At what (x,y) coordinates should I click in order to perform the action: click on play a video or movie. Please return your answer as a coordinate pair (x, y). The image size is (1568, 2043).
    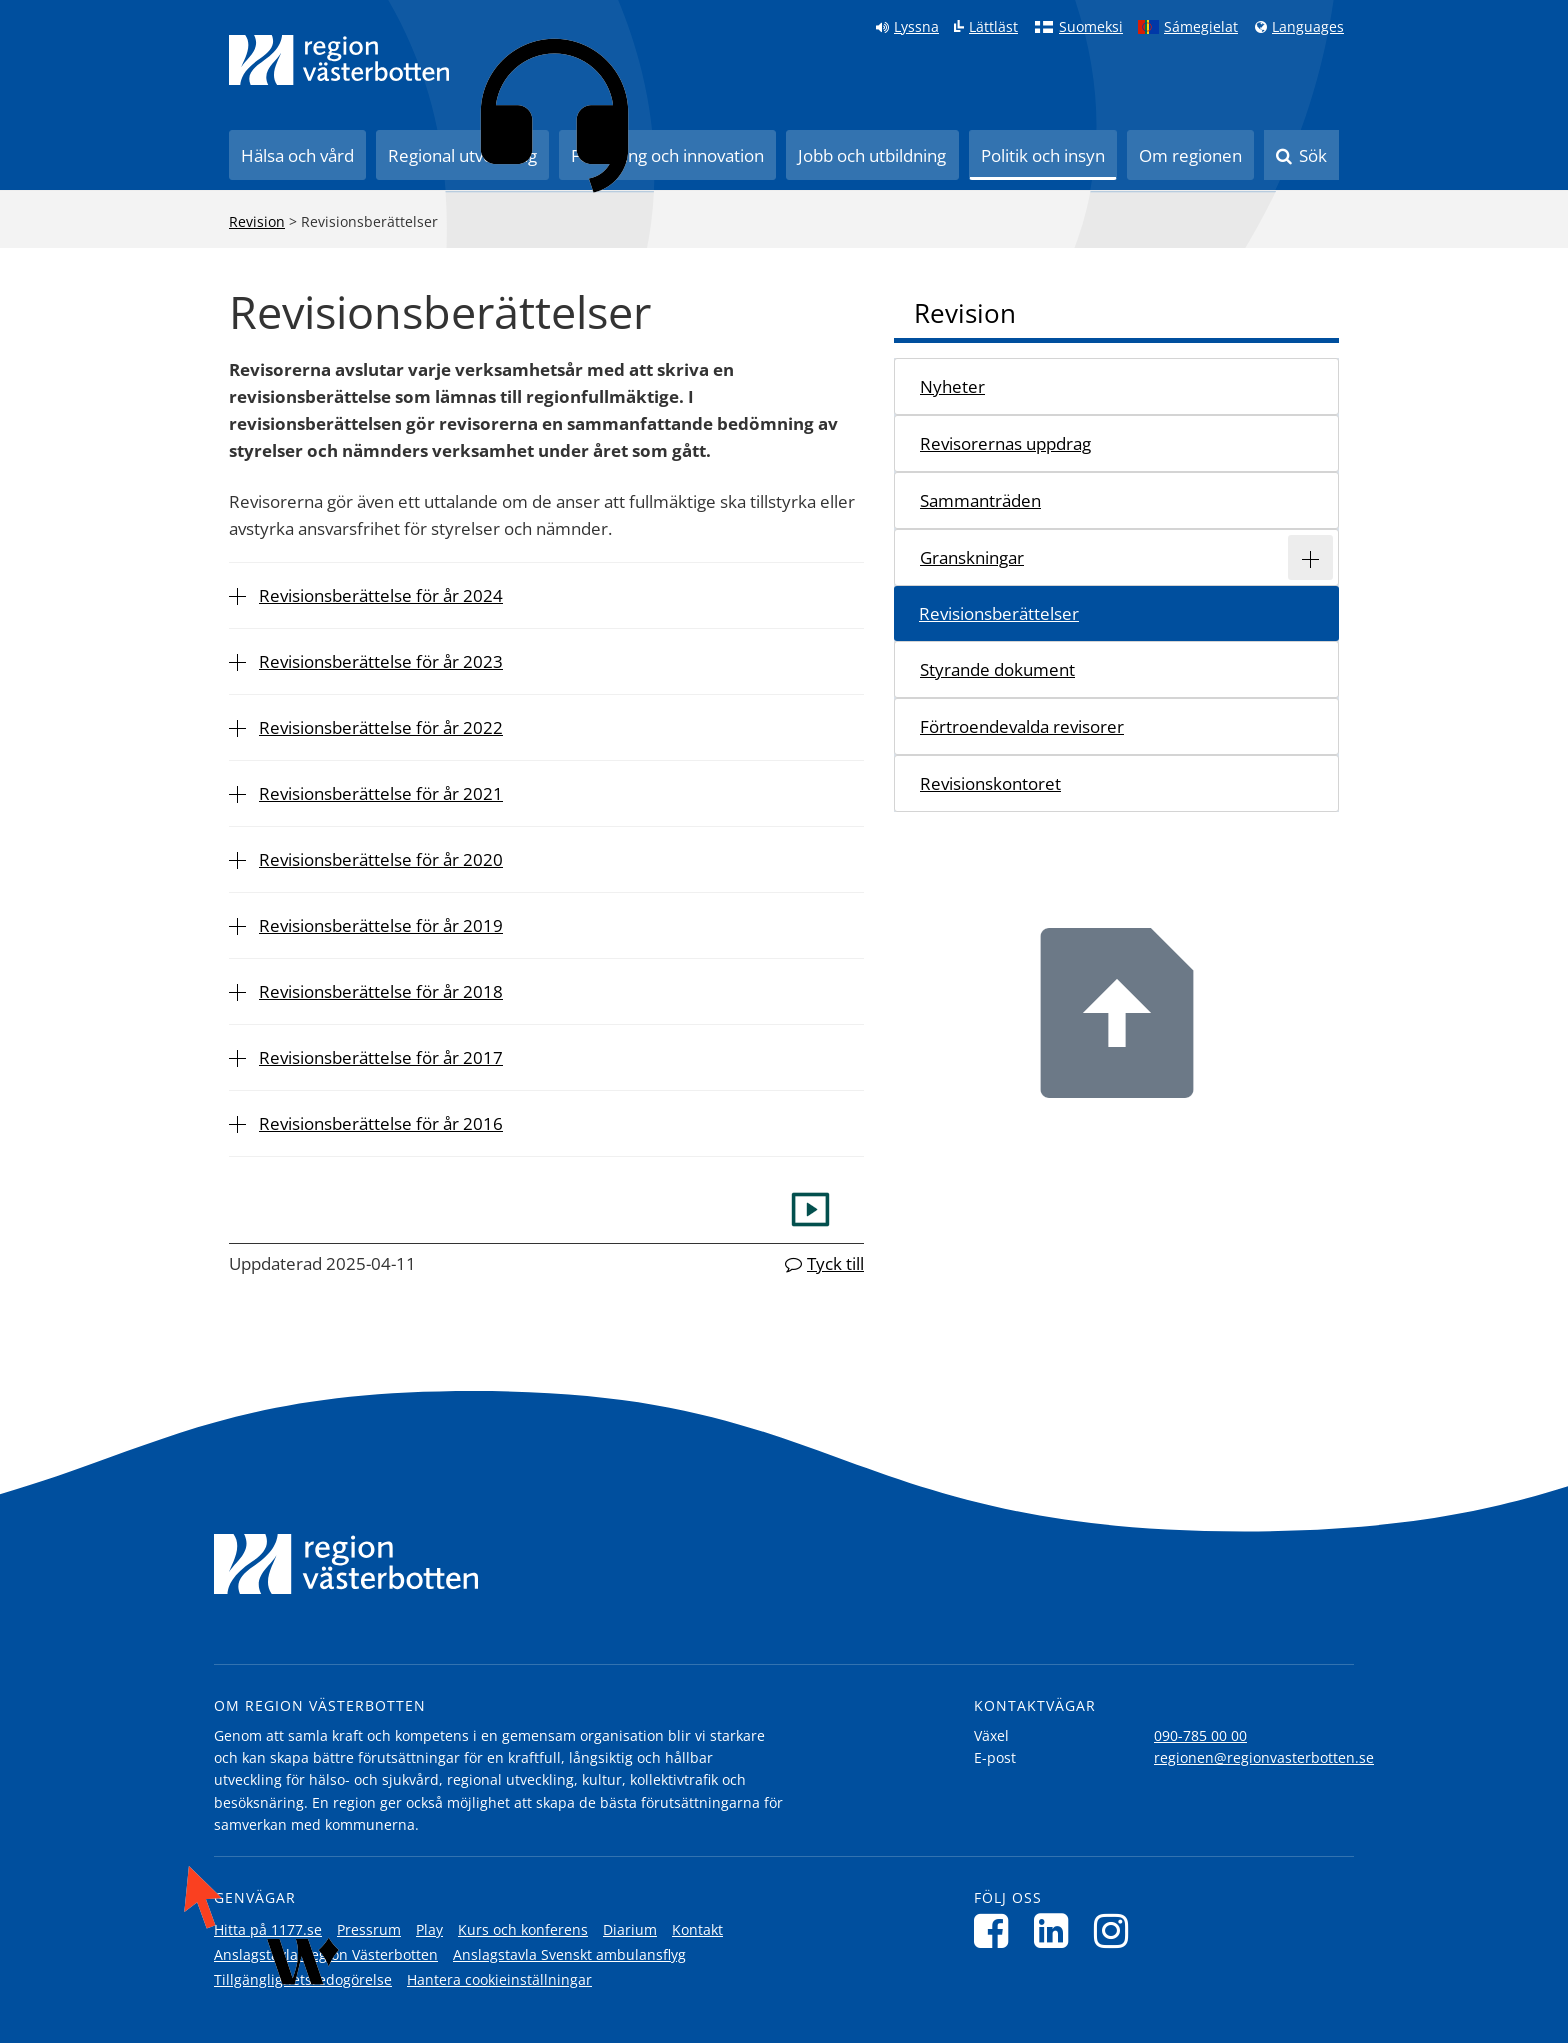
    Looking at the image, I should click on (810, 1209).